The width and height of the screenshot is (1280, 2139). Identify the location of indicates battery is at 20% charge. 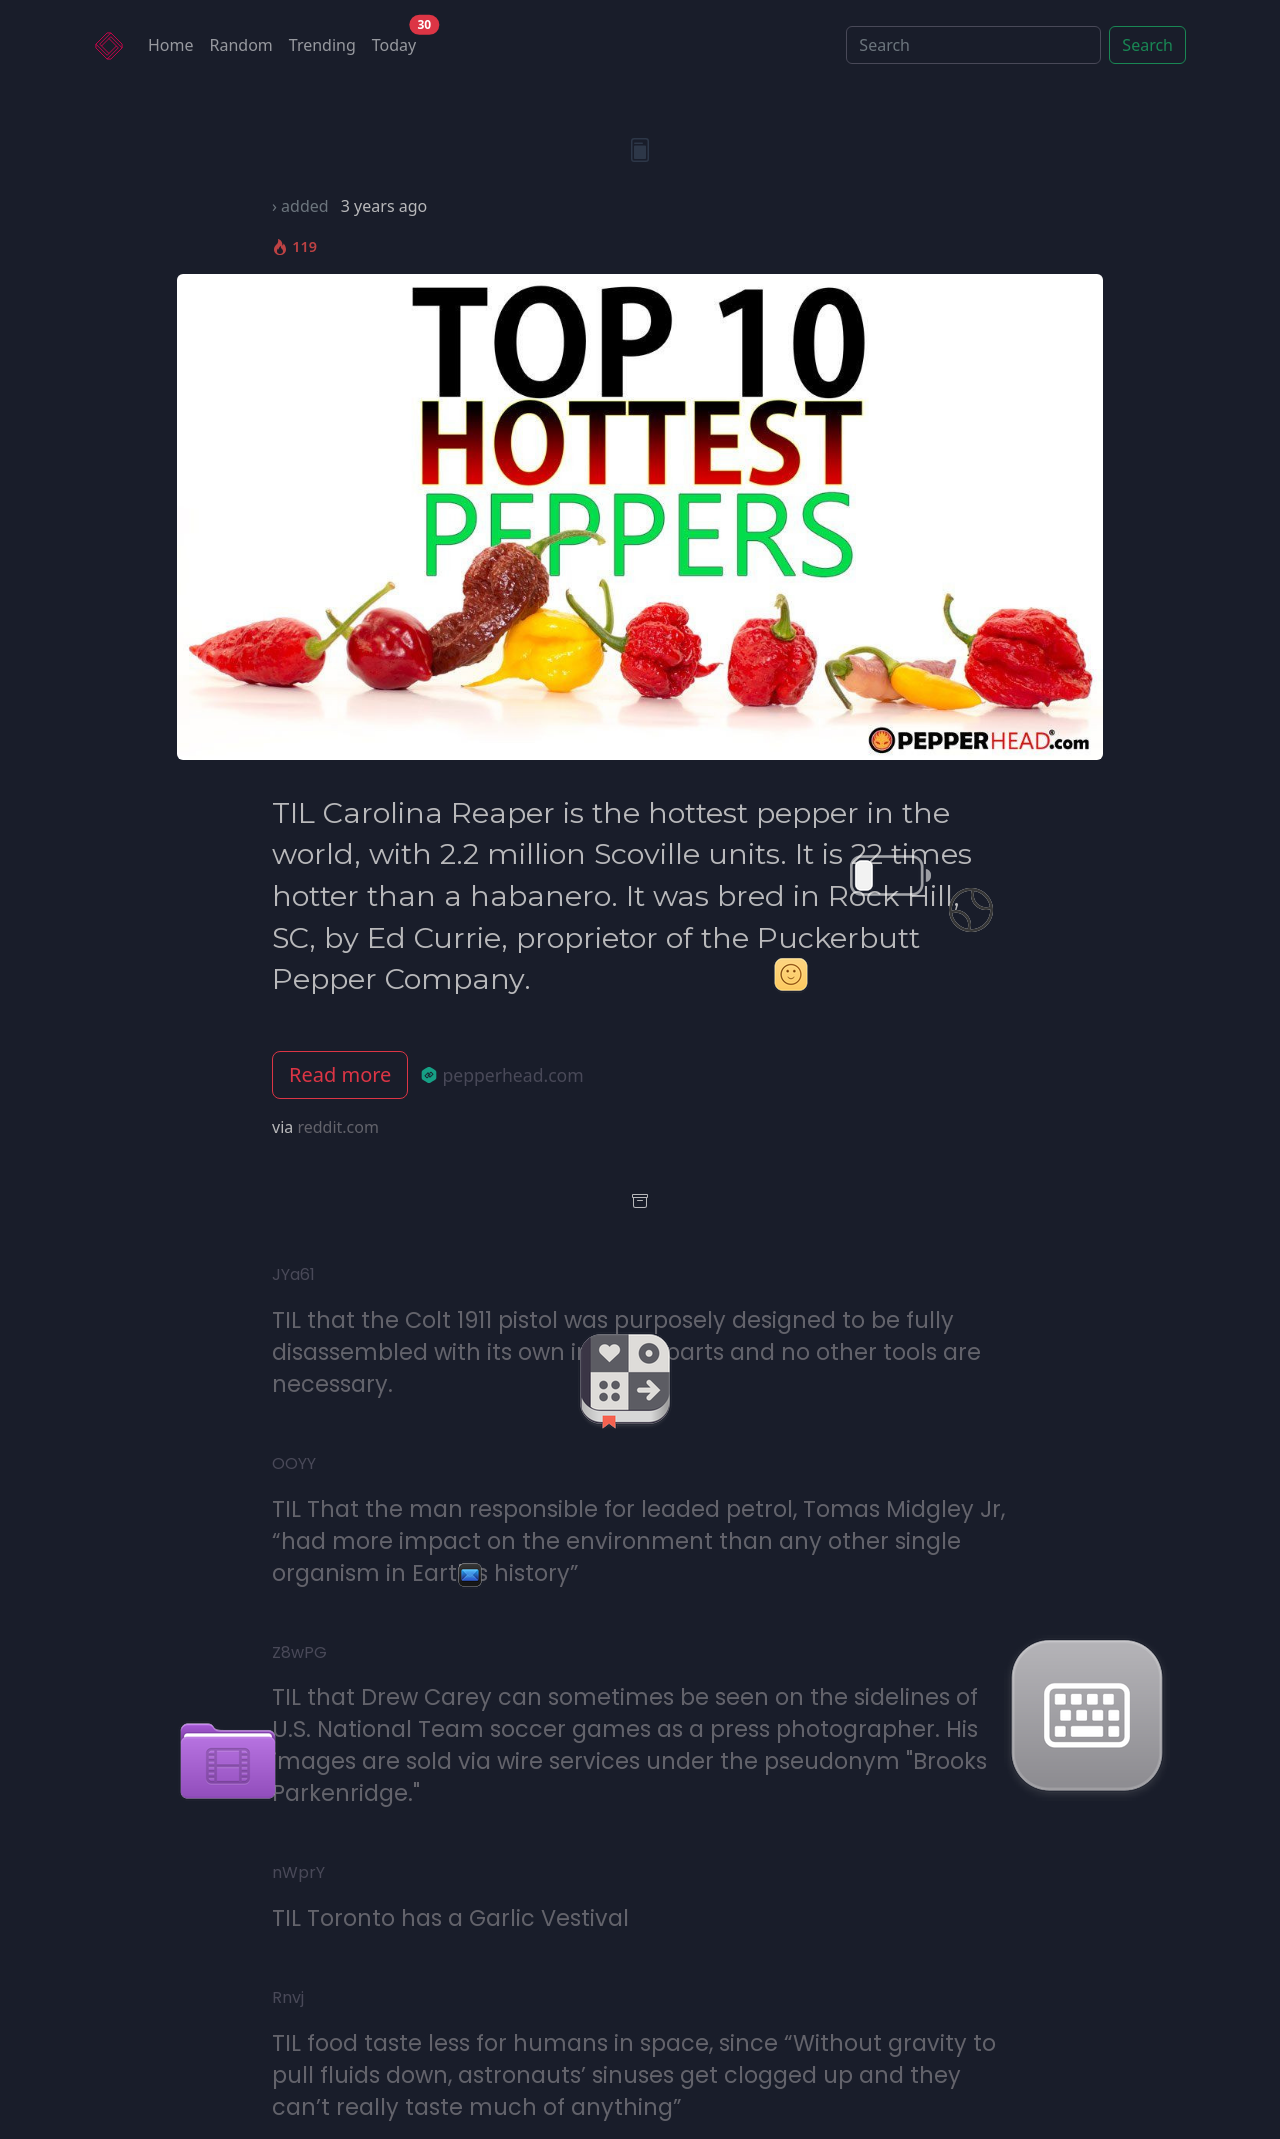
(890, 875).